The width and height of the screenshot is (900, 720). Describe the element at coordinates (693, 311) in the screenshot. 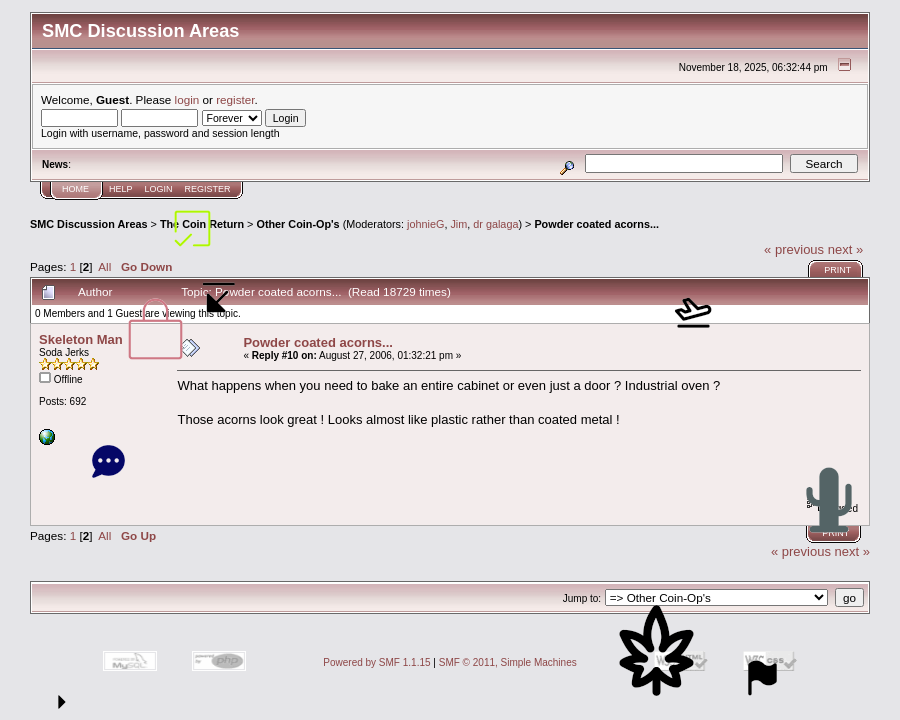

I see `view departing flights` at that location.